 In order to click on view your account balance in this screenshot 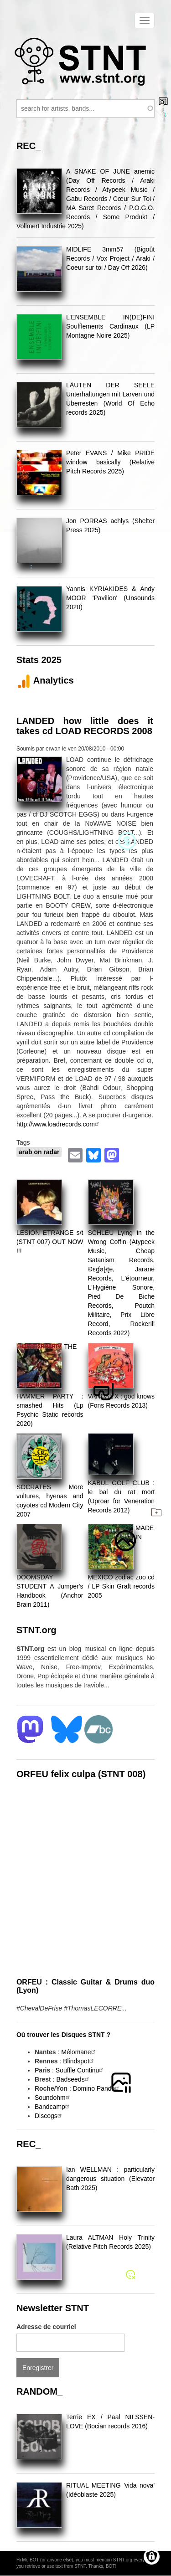, I will do `click(127, 841)`.